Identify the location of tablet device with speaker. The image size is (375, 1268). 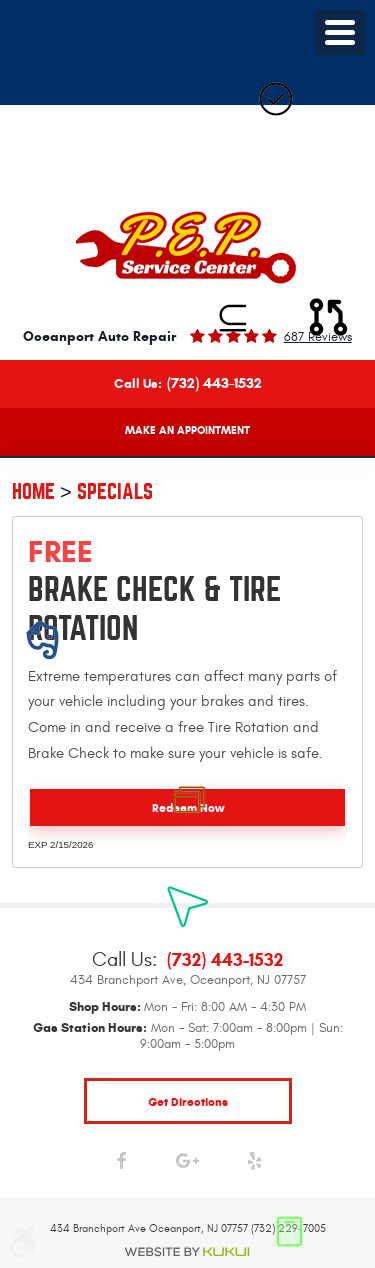
(289, 1231).